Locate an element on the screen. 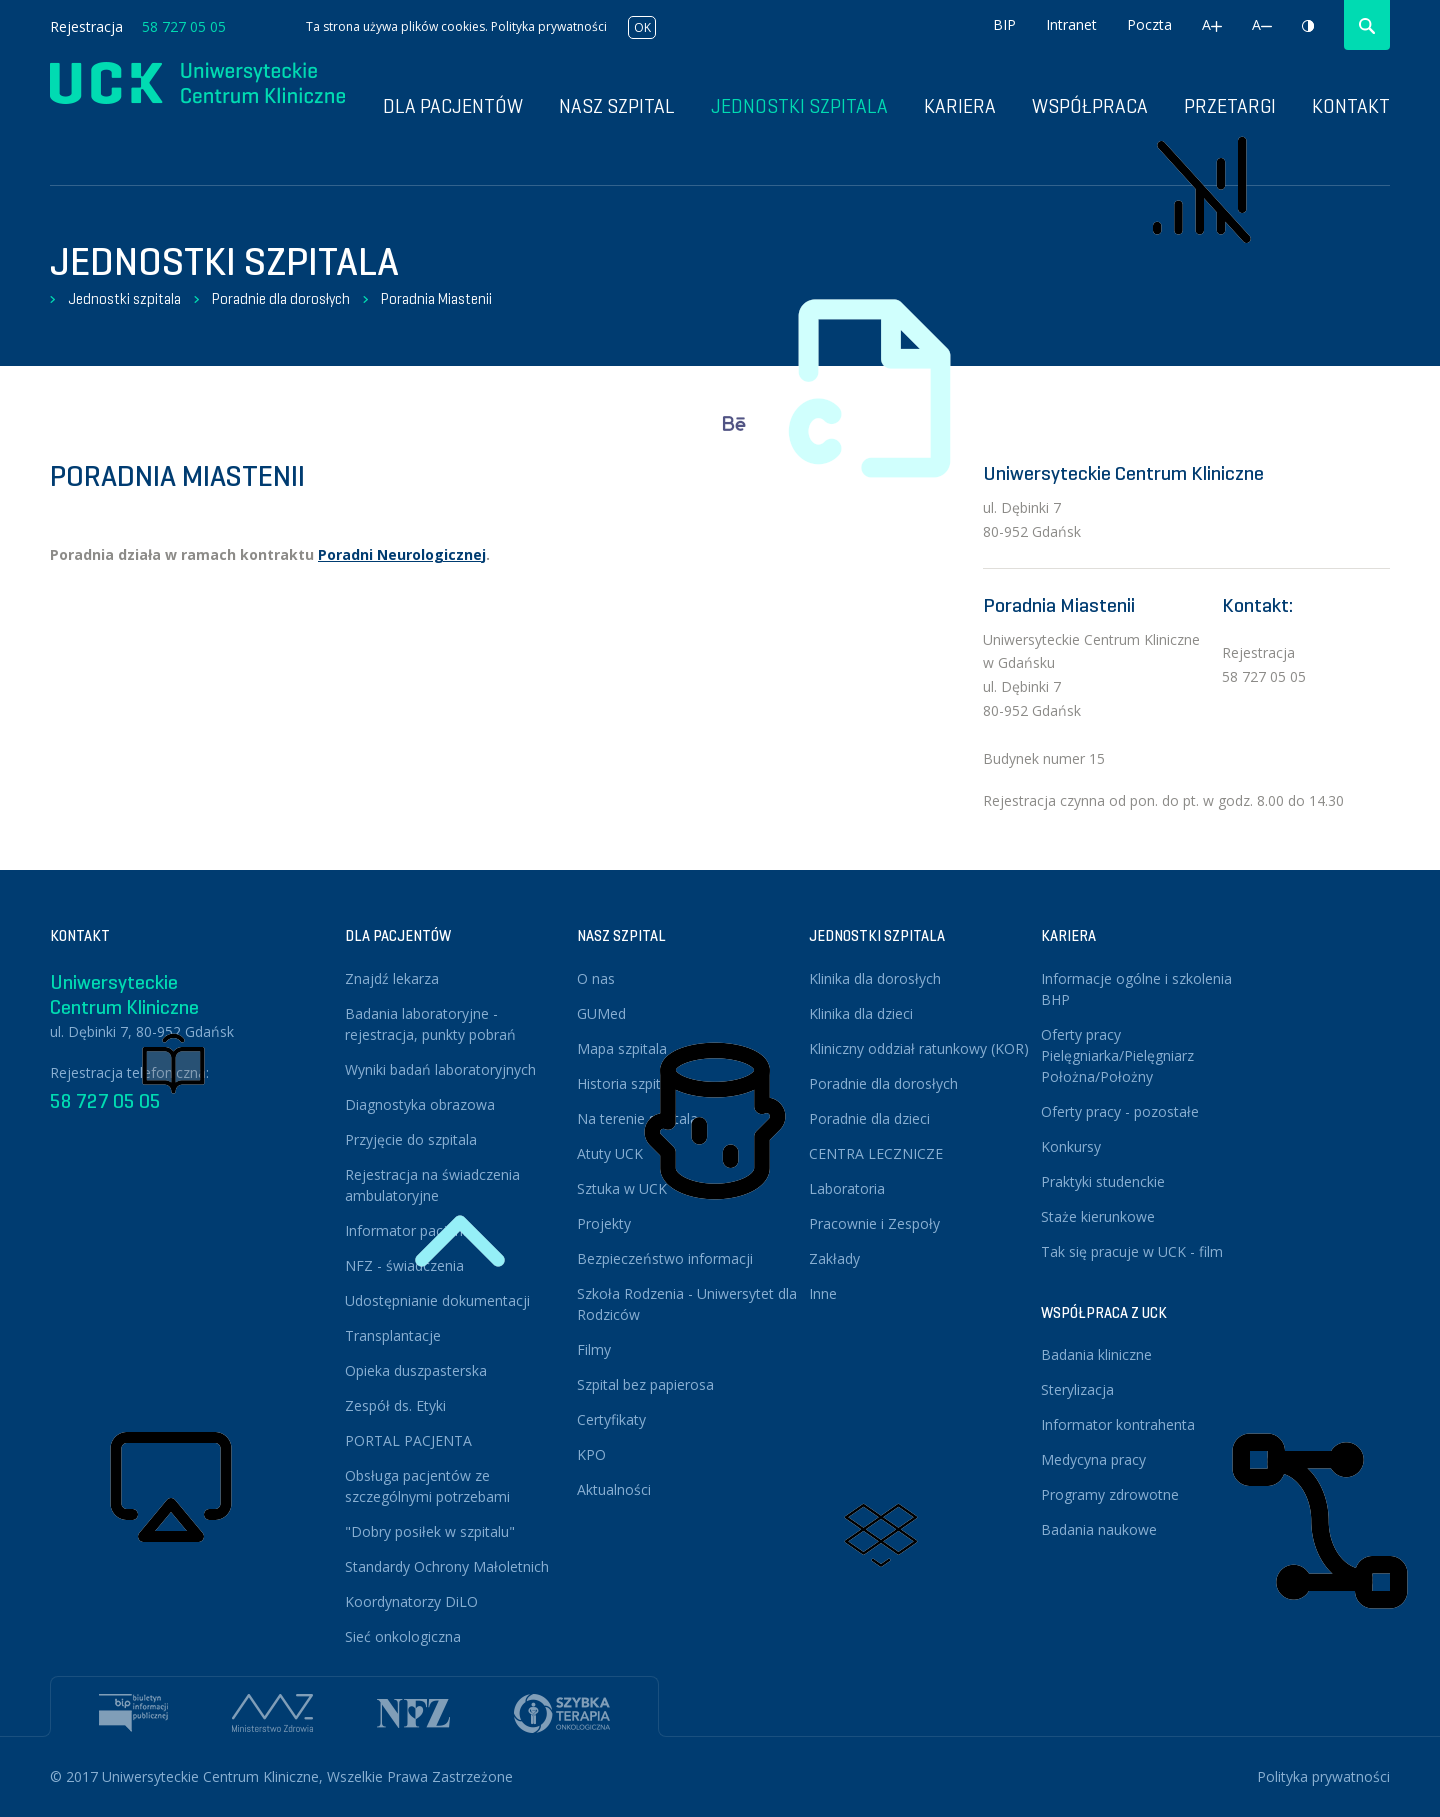  stream content to an external display is located at coordinates (171, 1487).